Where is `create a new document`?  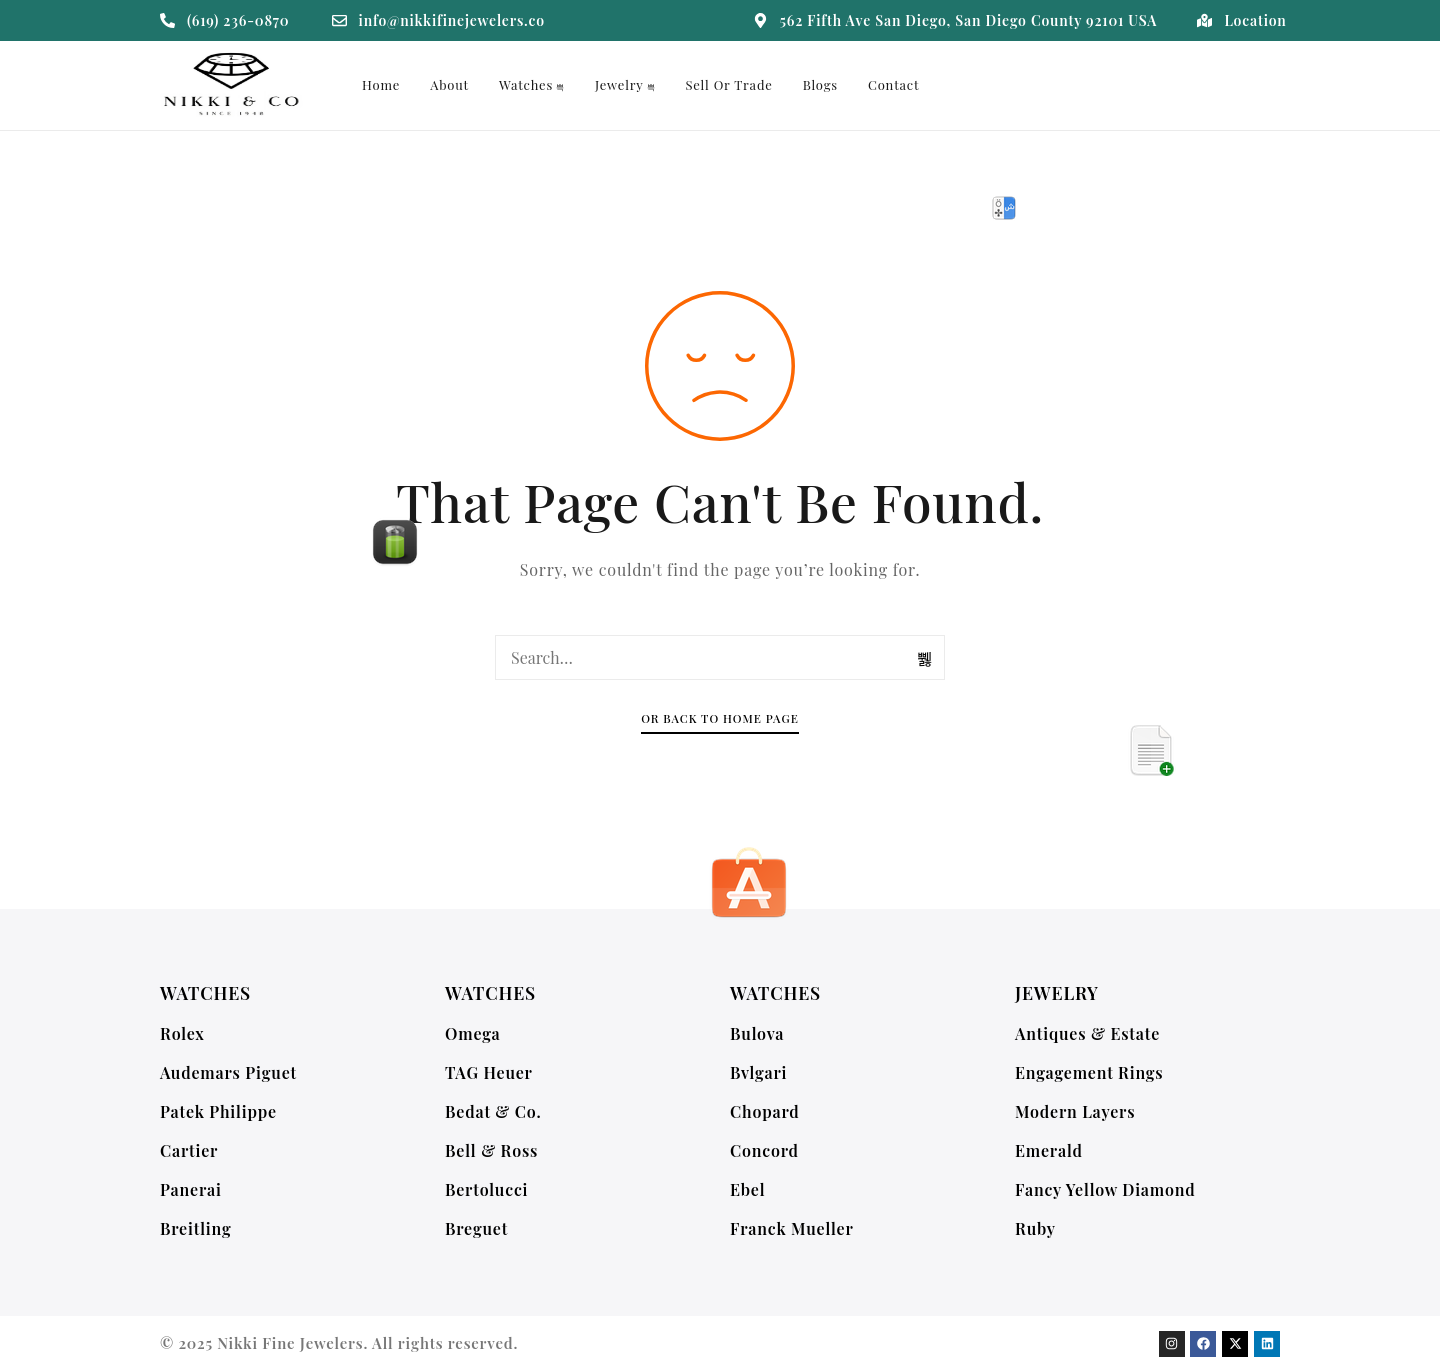 create a new document is located at coordinates (1151, 750).